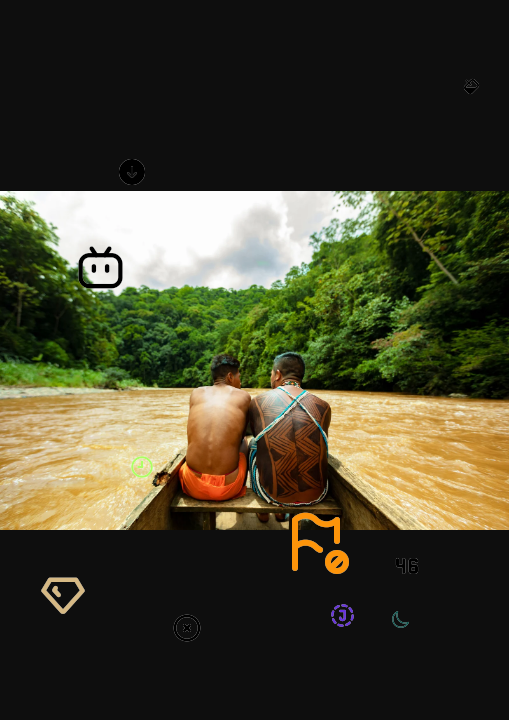 The height and width of the screenshot is (720, 509). Describe the element at coordinates (63, 595) in the screenshot. I see `indicates premium or pro membership status` at that location.